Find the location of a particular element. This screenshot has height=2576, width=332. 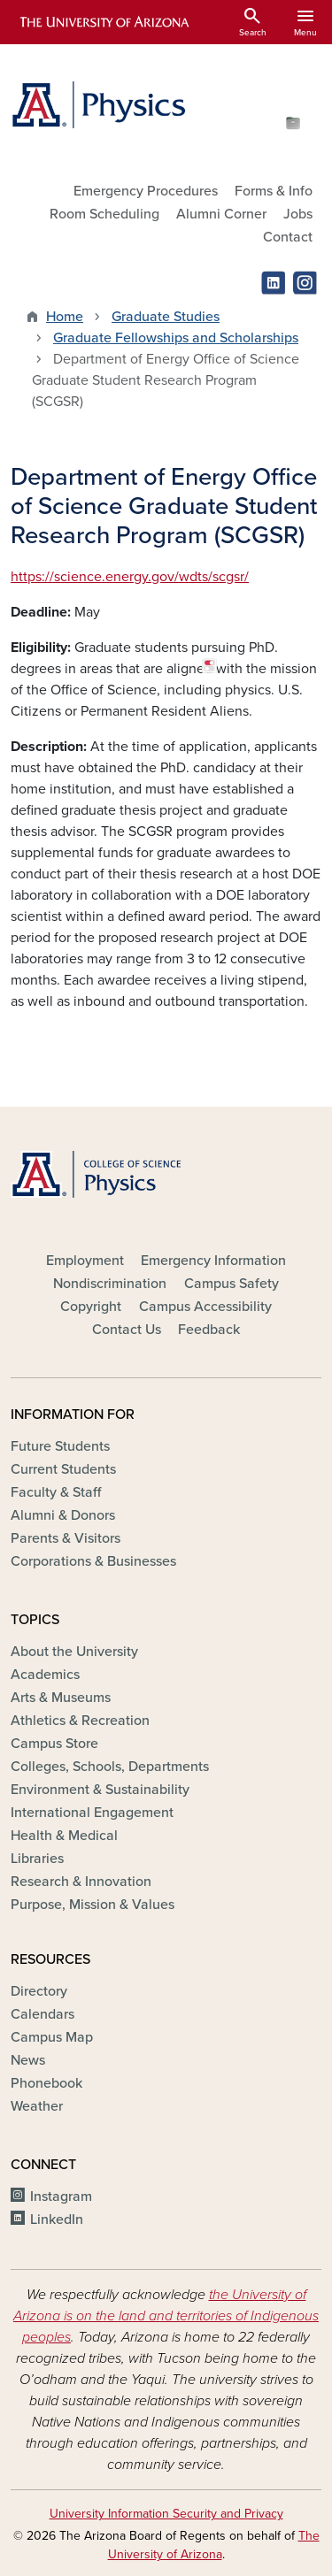

open the file manager application is located at coordinates (293, 123).